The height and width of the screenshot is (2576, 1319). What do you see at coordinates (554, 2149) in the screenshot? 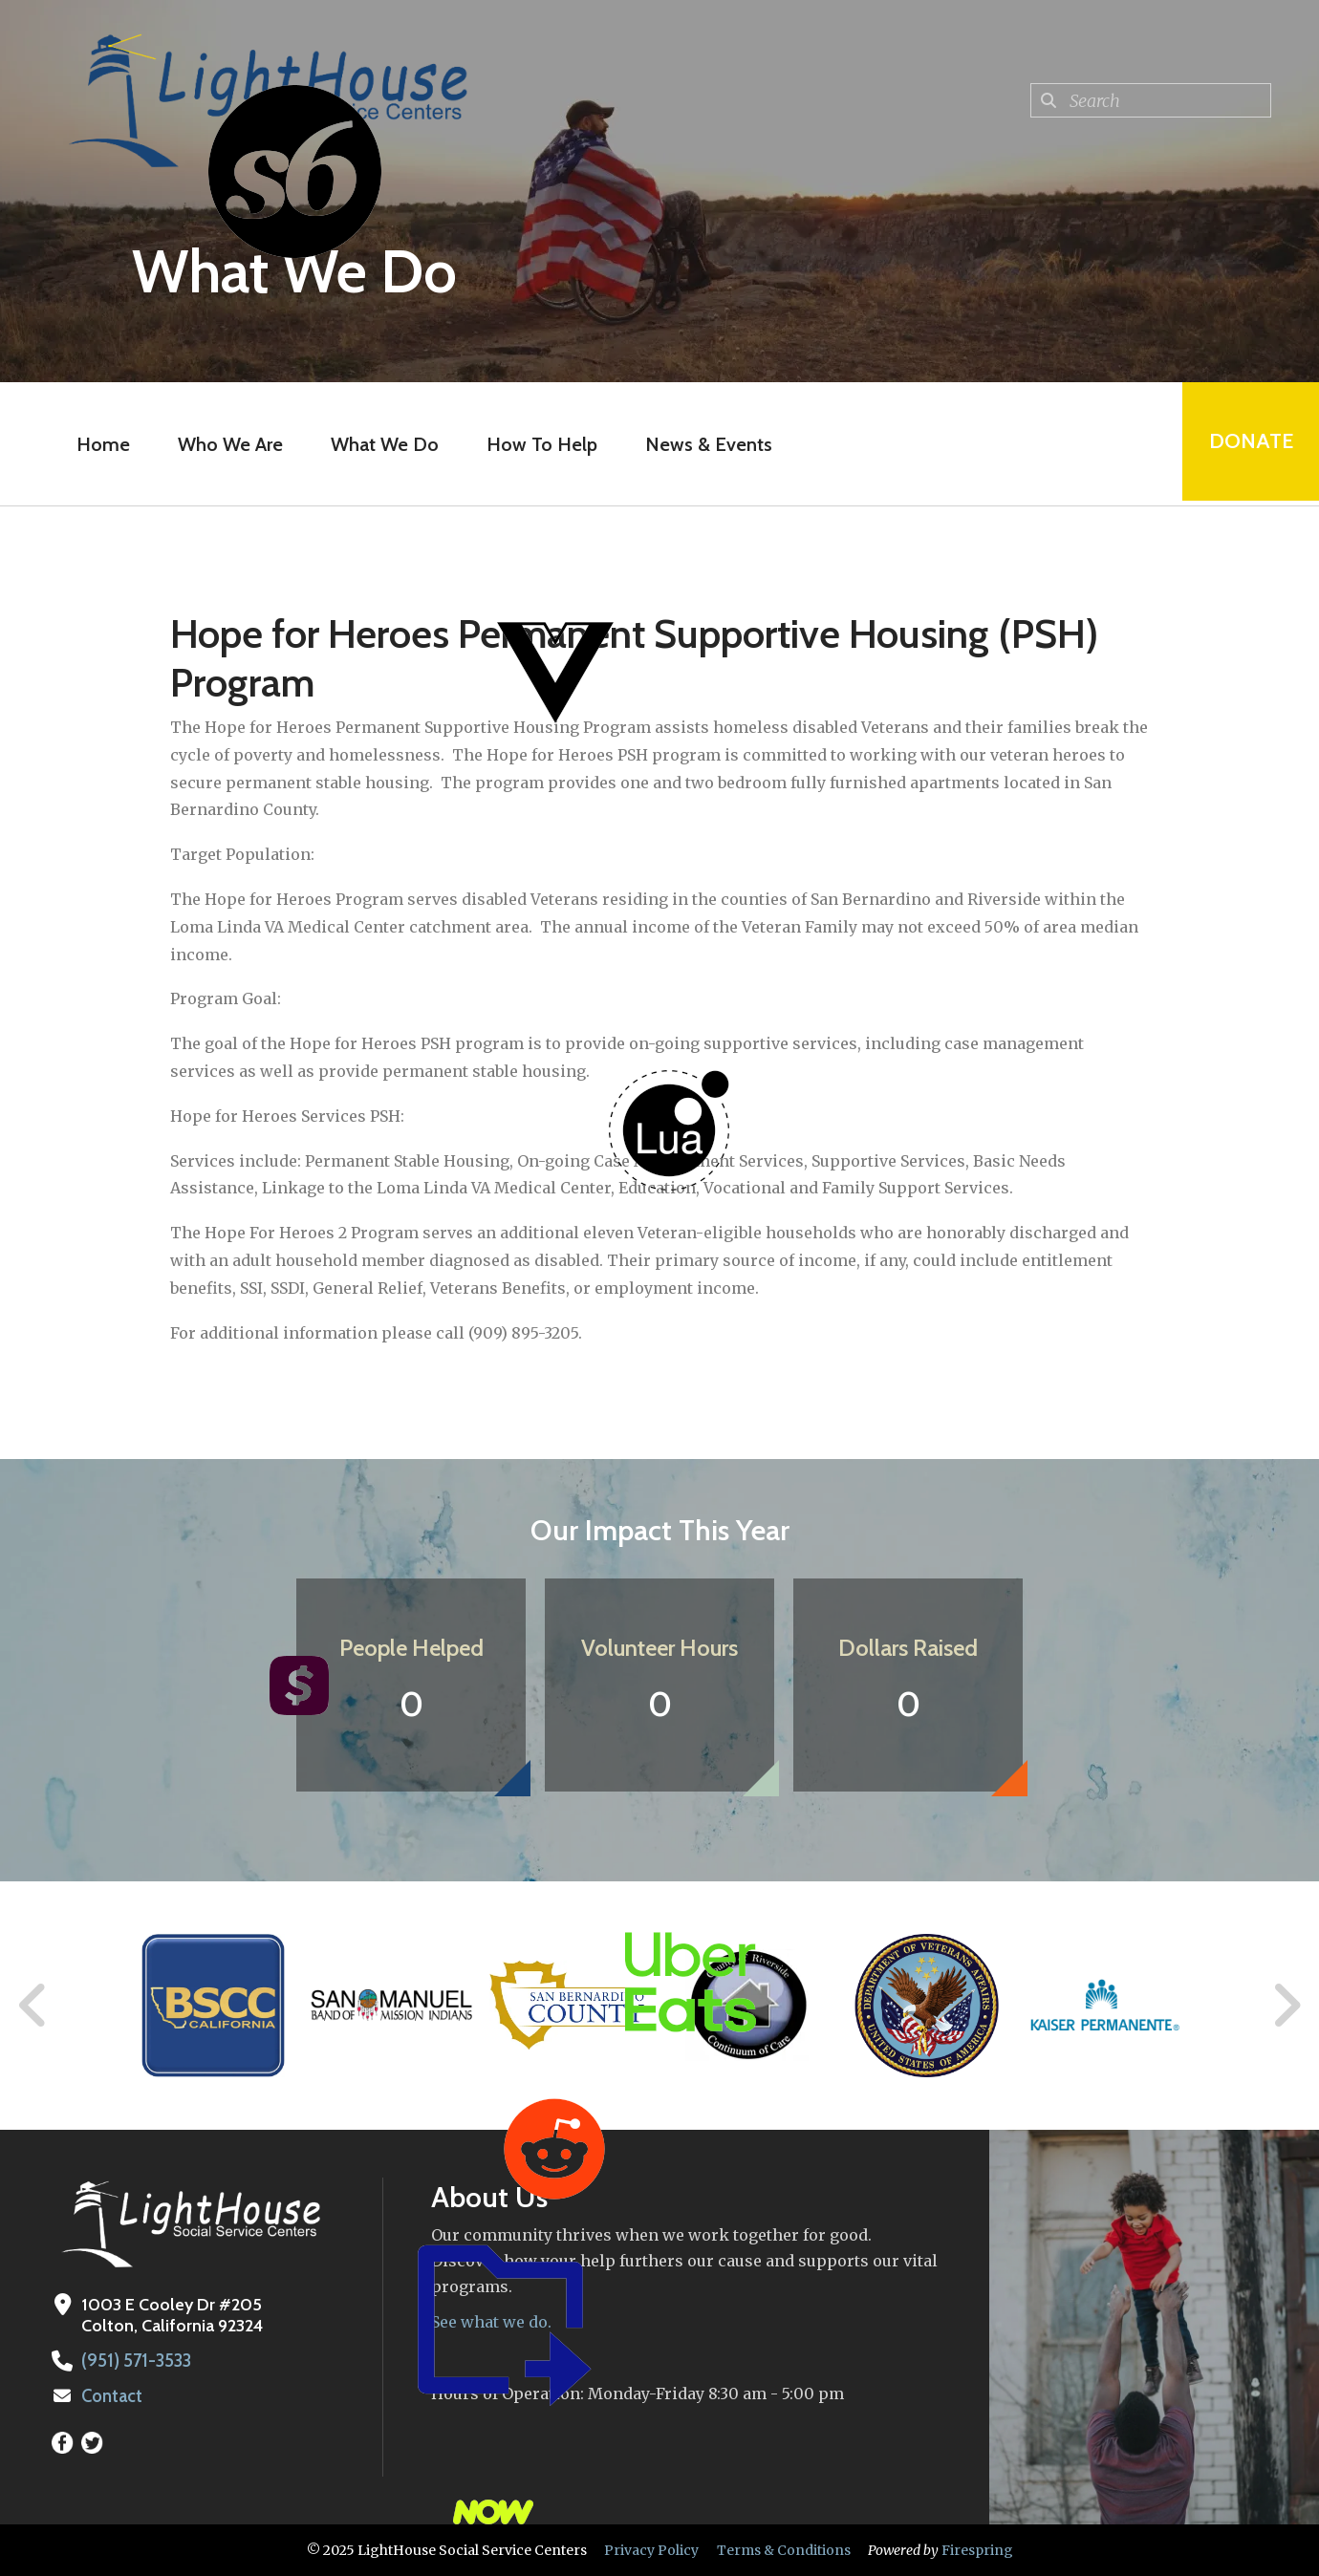
I see `open the Reddit app` at bounding box center [554, 2149].